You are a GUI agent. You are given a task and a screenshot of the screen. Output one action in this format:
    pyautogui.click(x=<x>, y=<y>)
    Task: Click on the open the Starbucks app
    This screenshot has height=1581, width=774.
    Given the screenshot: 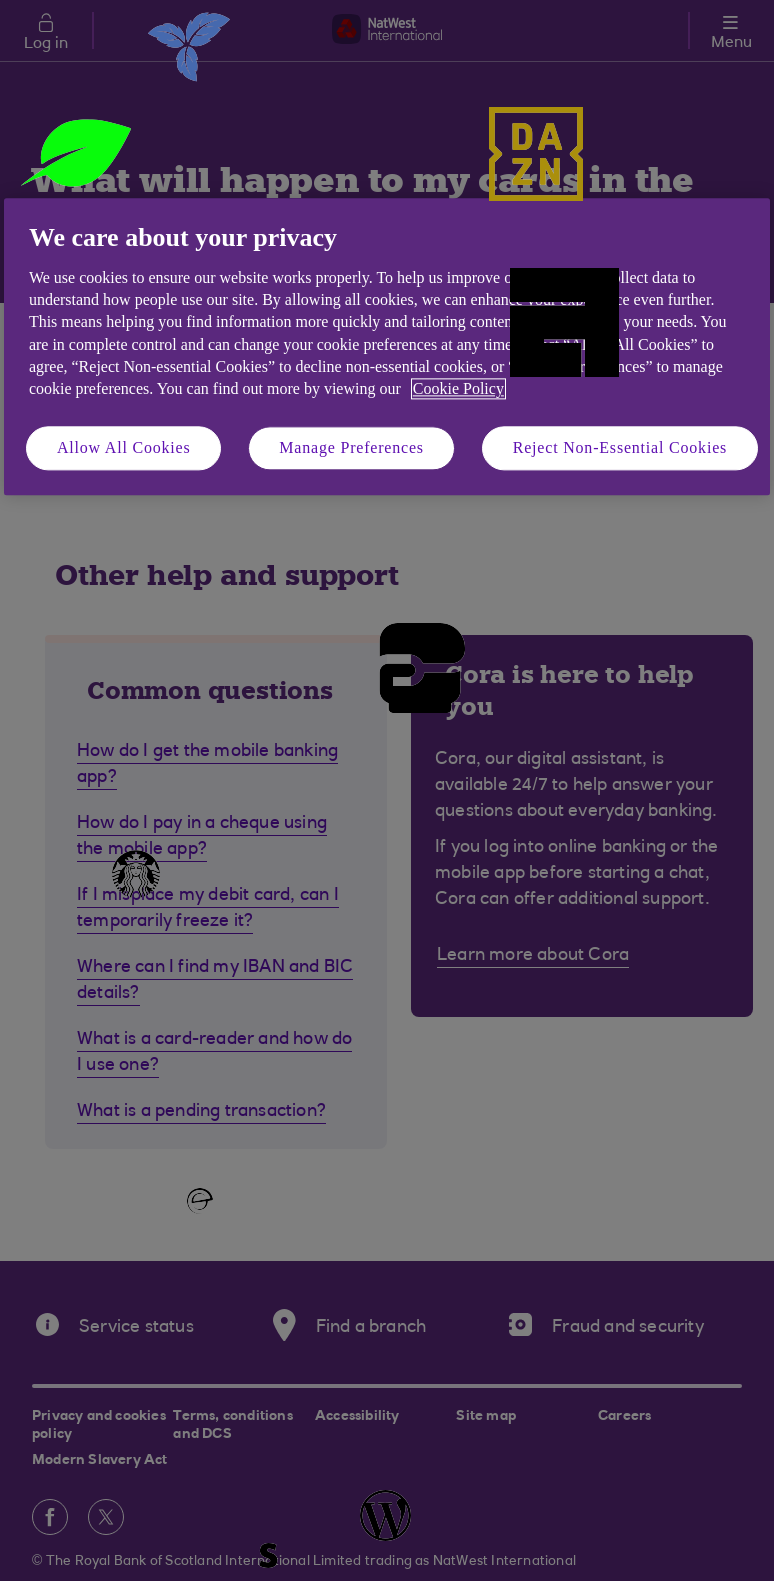 What is the action you would take?
    pyautogui.click(x=136, y=874)
    